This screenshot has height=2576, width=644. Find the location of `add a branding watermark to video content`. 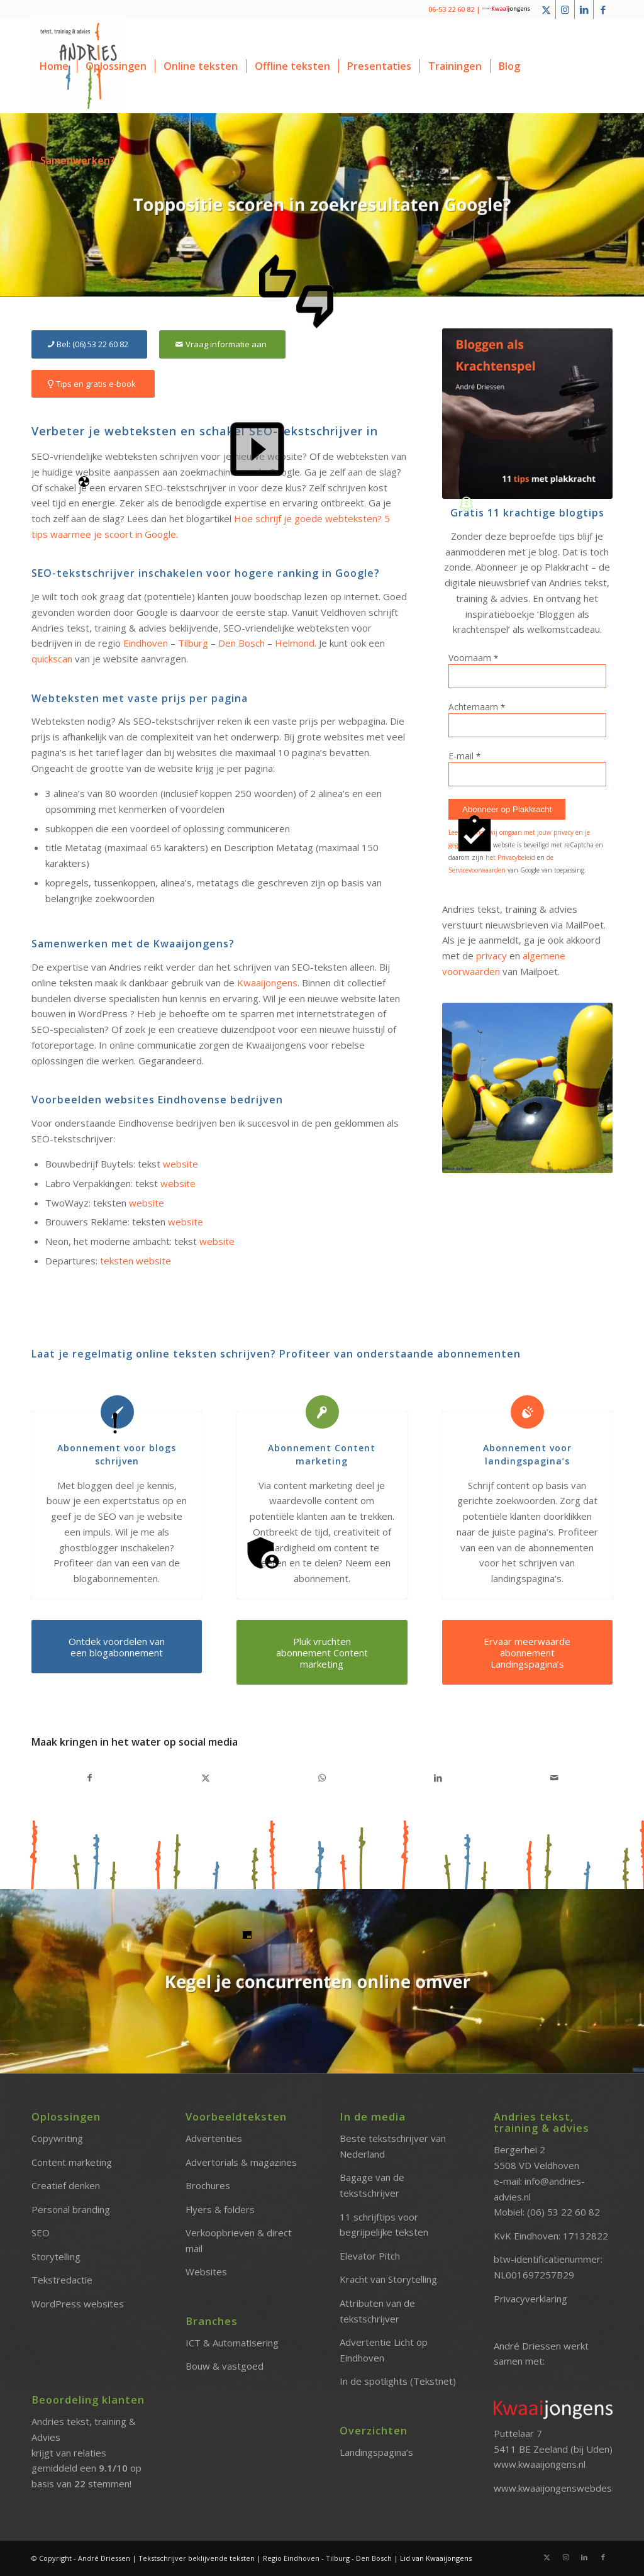

add a branding watermark to video content is located at coordinates (247, 1935).